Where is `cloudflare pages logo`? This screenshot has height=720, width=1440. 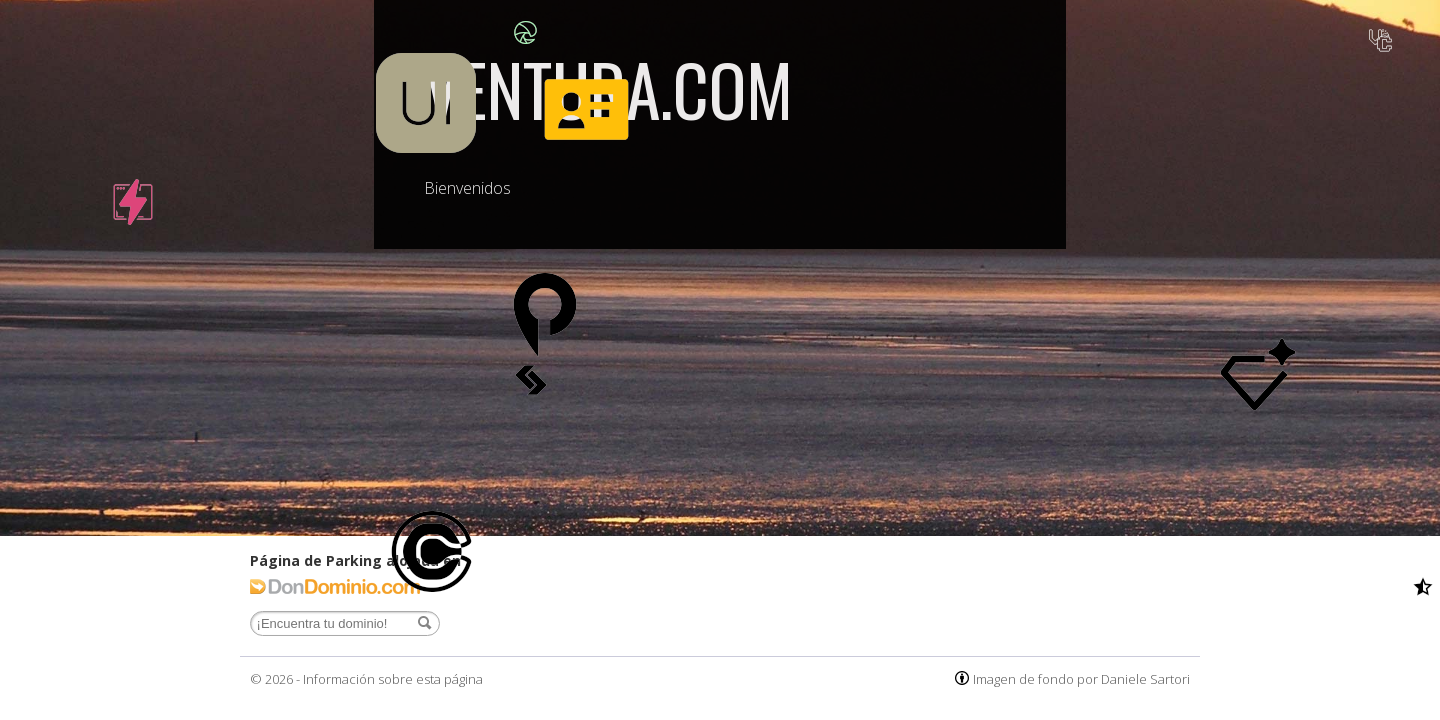 cloudflare pages logo is located at coordinates (133, 202).